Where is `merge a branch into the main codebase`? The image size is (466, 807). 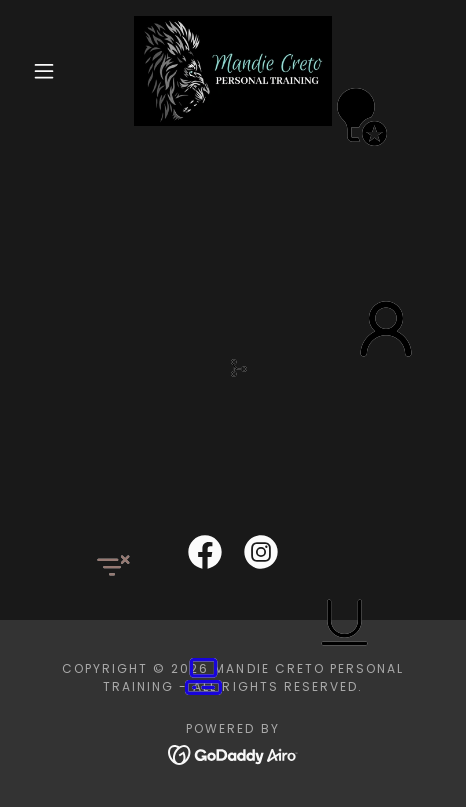
merge a branch into the main codebase is located at coordinates (239, 368).